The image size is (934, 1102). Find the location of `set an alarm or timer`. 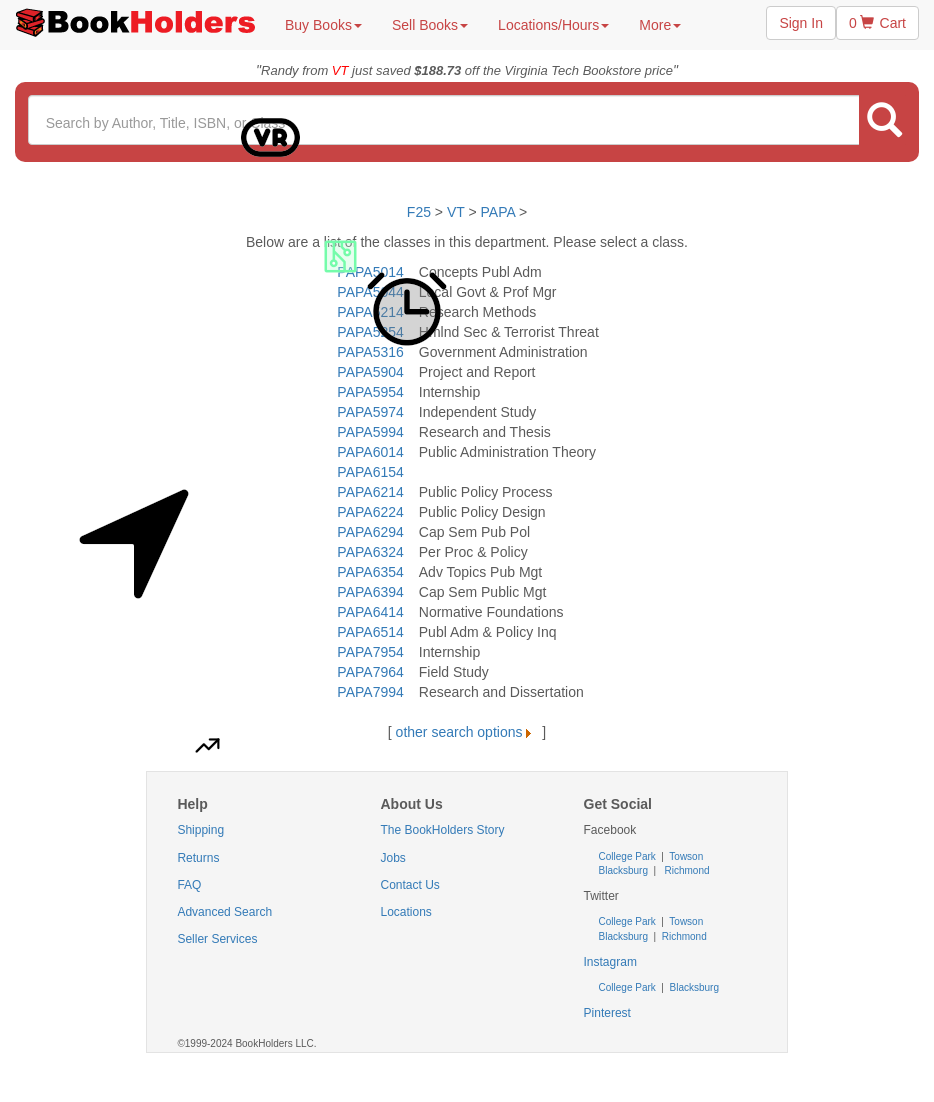

set an alarm or timer is located at coordinates (407, 309).